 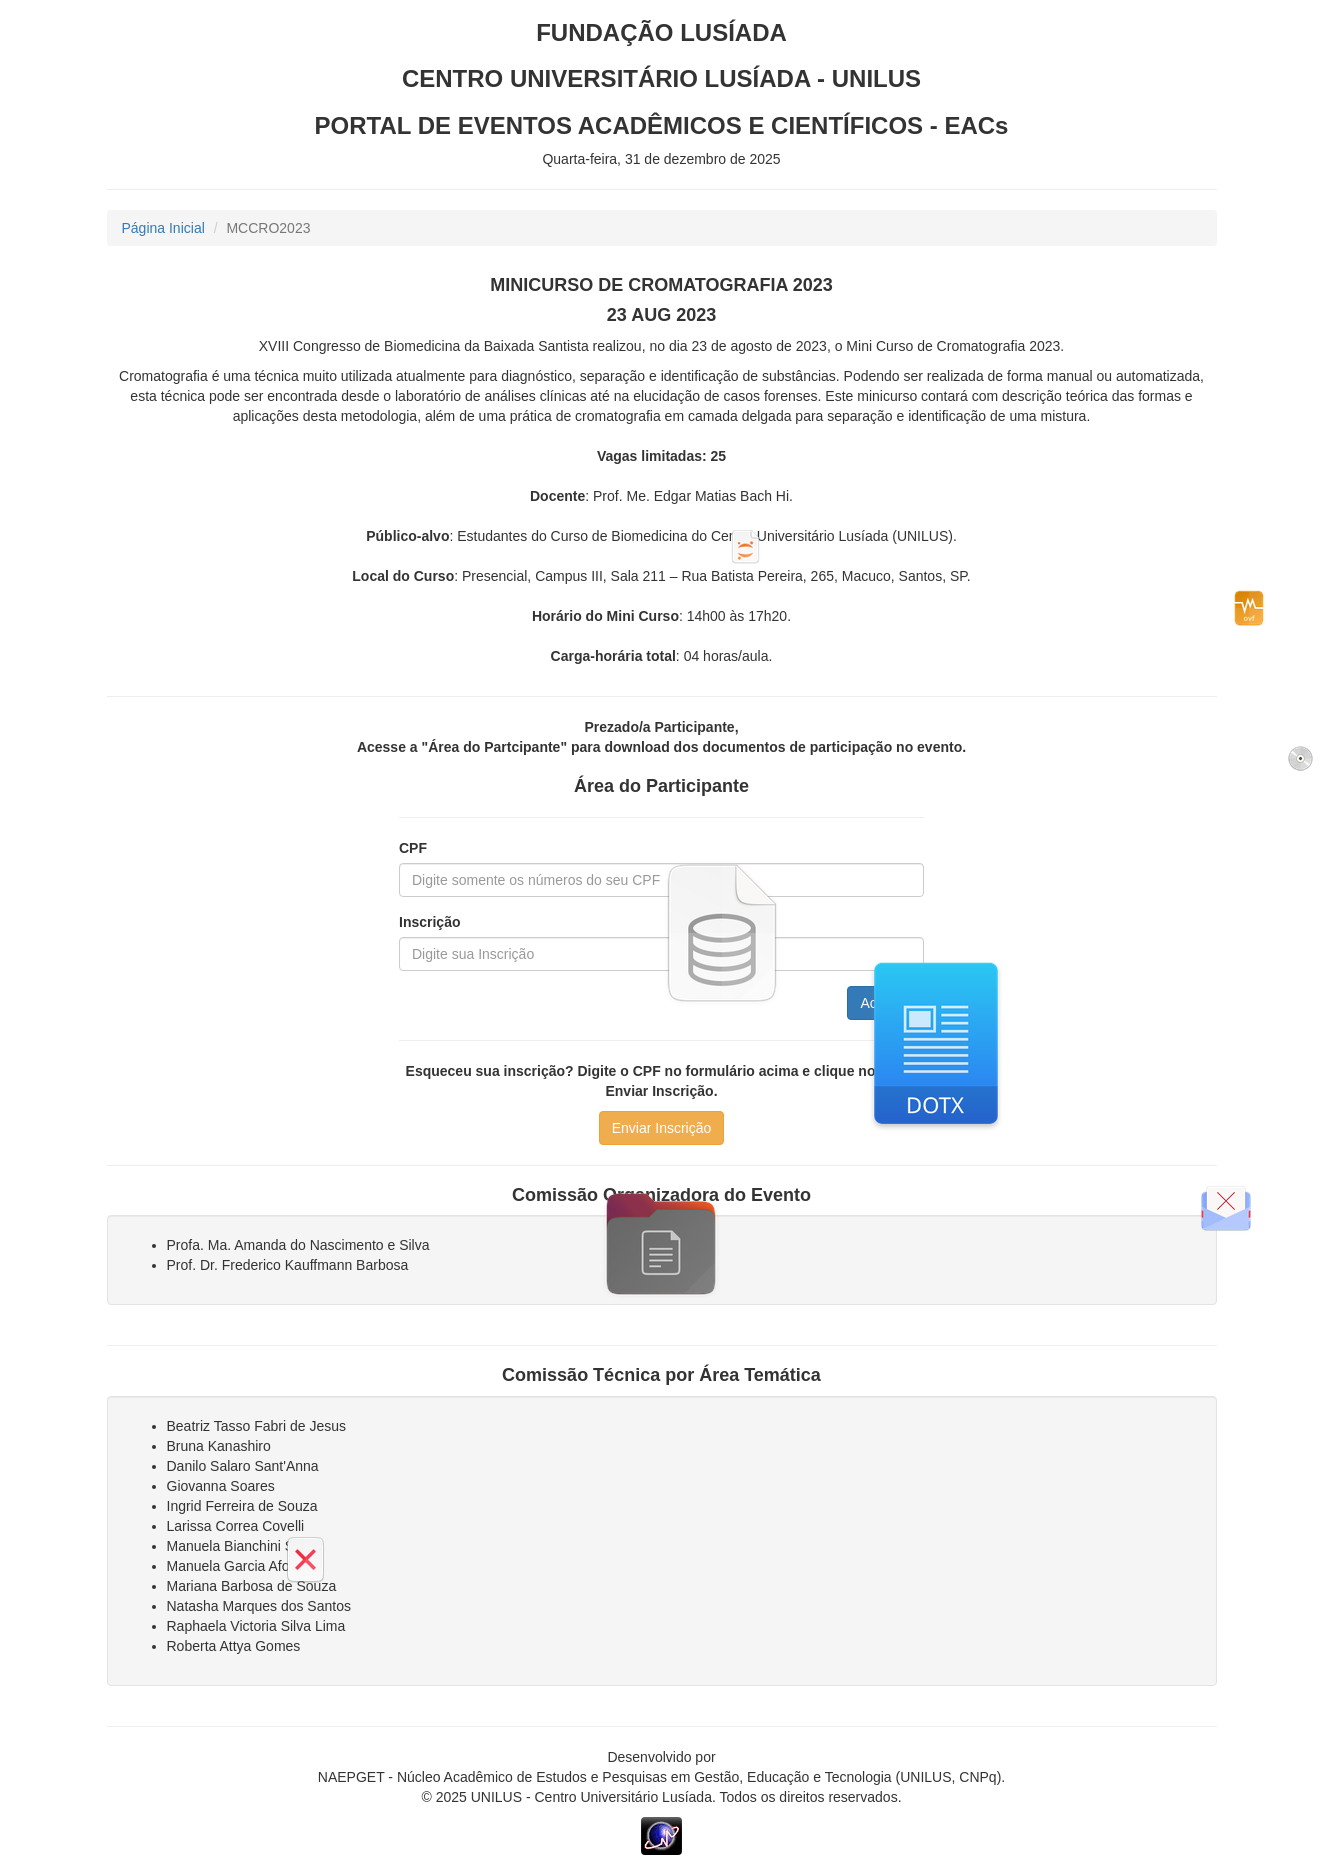 What do you see at coordinates (745, 546) in the screenshot?
I see `jupyter notebook file` at bounding box center [745, 546].